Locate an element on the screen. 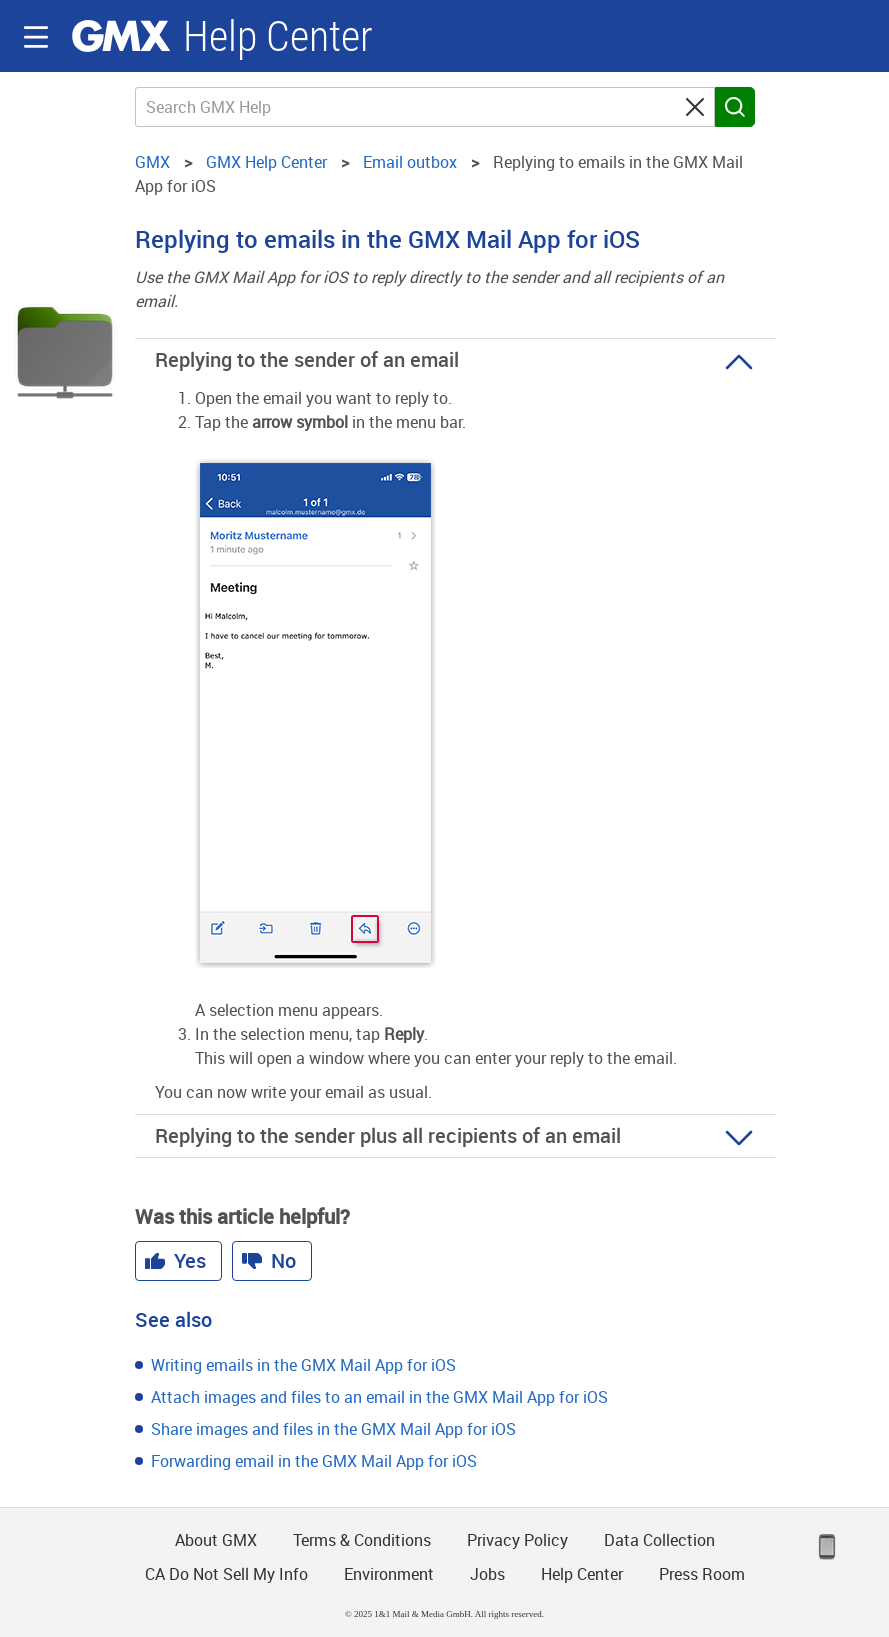  access a remote or network folder is located at coordinates (65, 351).